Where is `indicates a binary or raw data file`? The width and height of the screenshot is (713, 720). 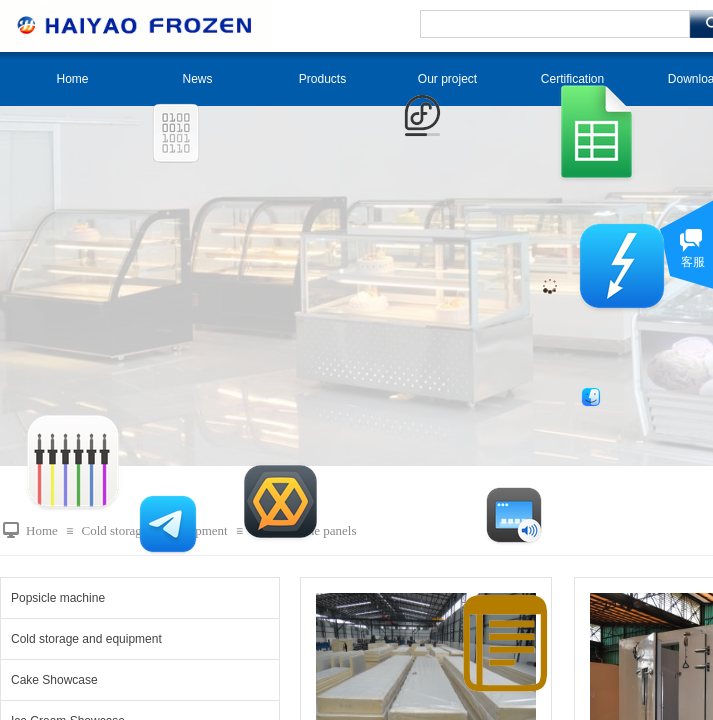
indicates a binary or raw data file is located at coordinates (176, 133).